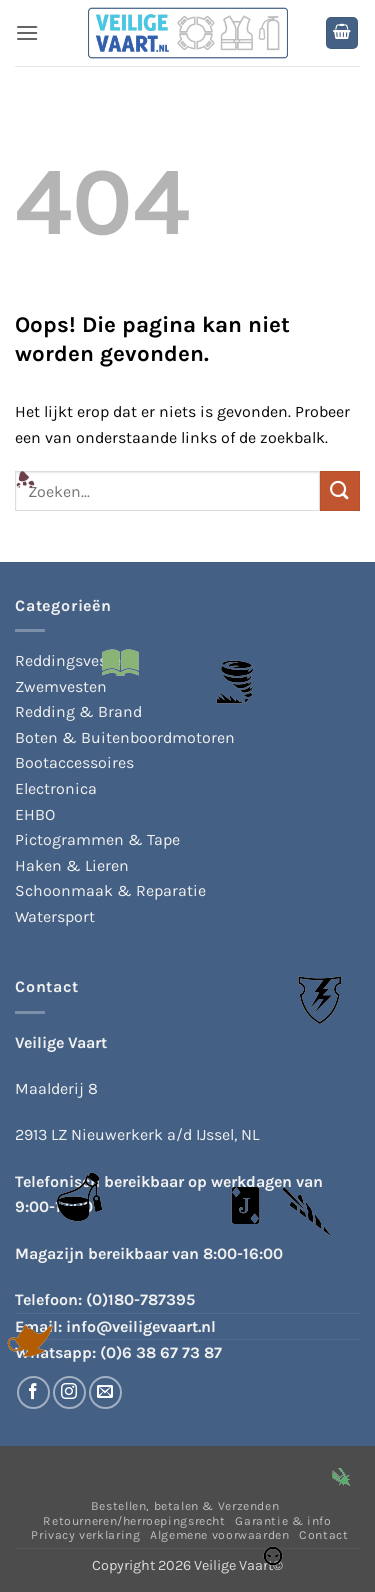  Describe the element at coordinates (238, 682) in the screenshot. I see `indicates severe weather alert or tornado warning` at that location.